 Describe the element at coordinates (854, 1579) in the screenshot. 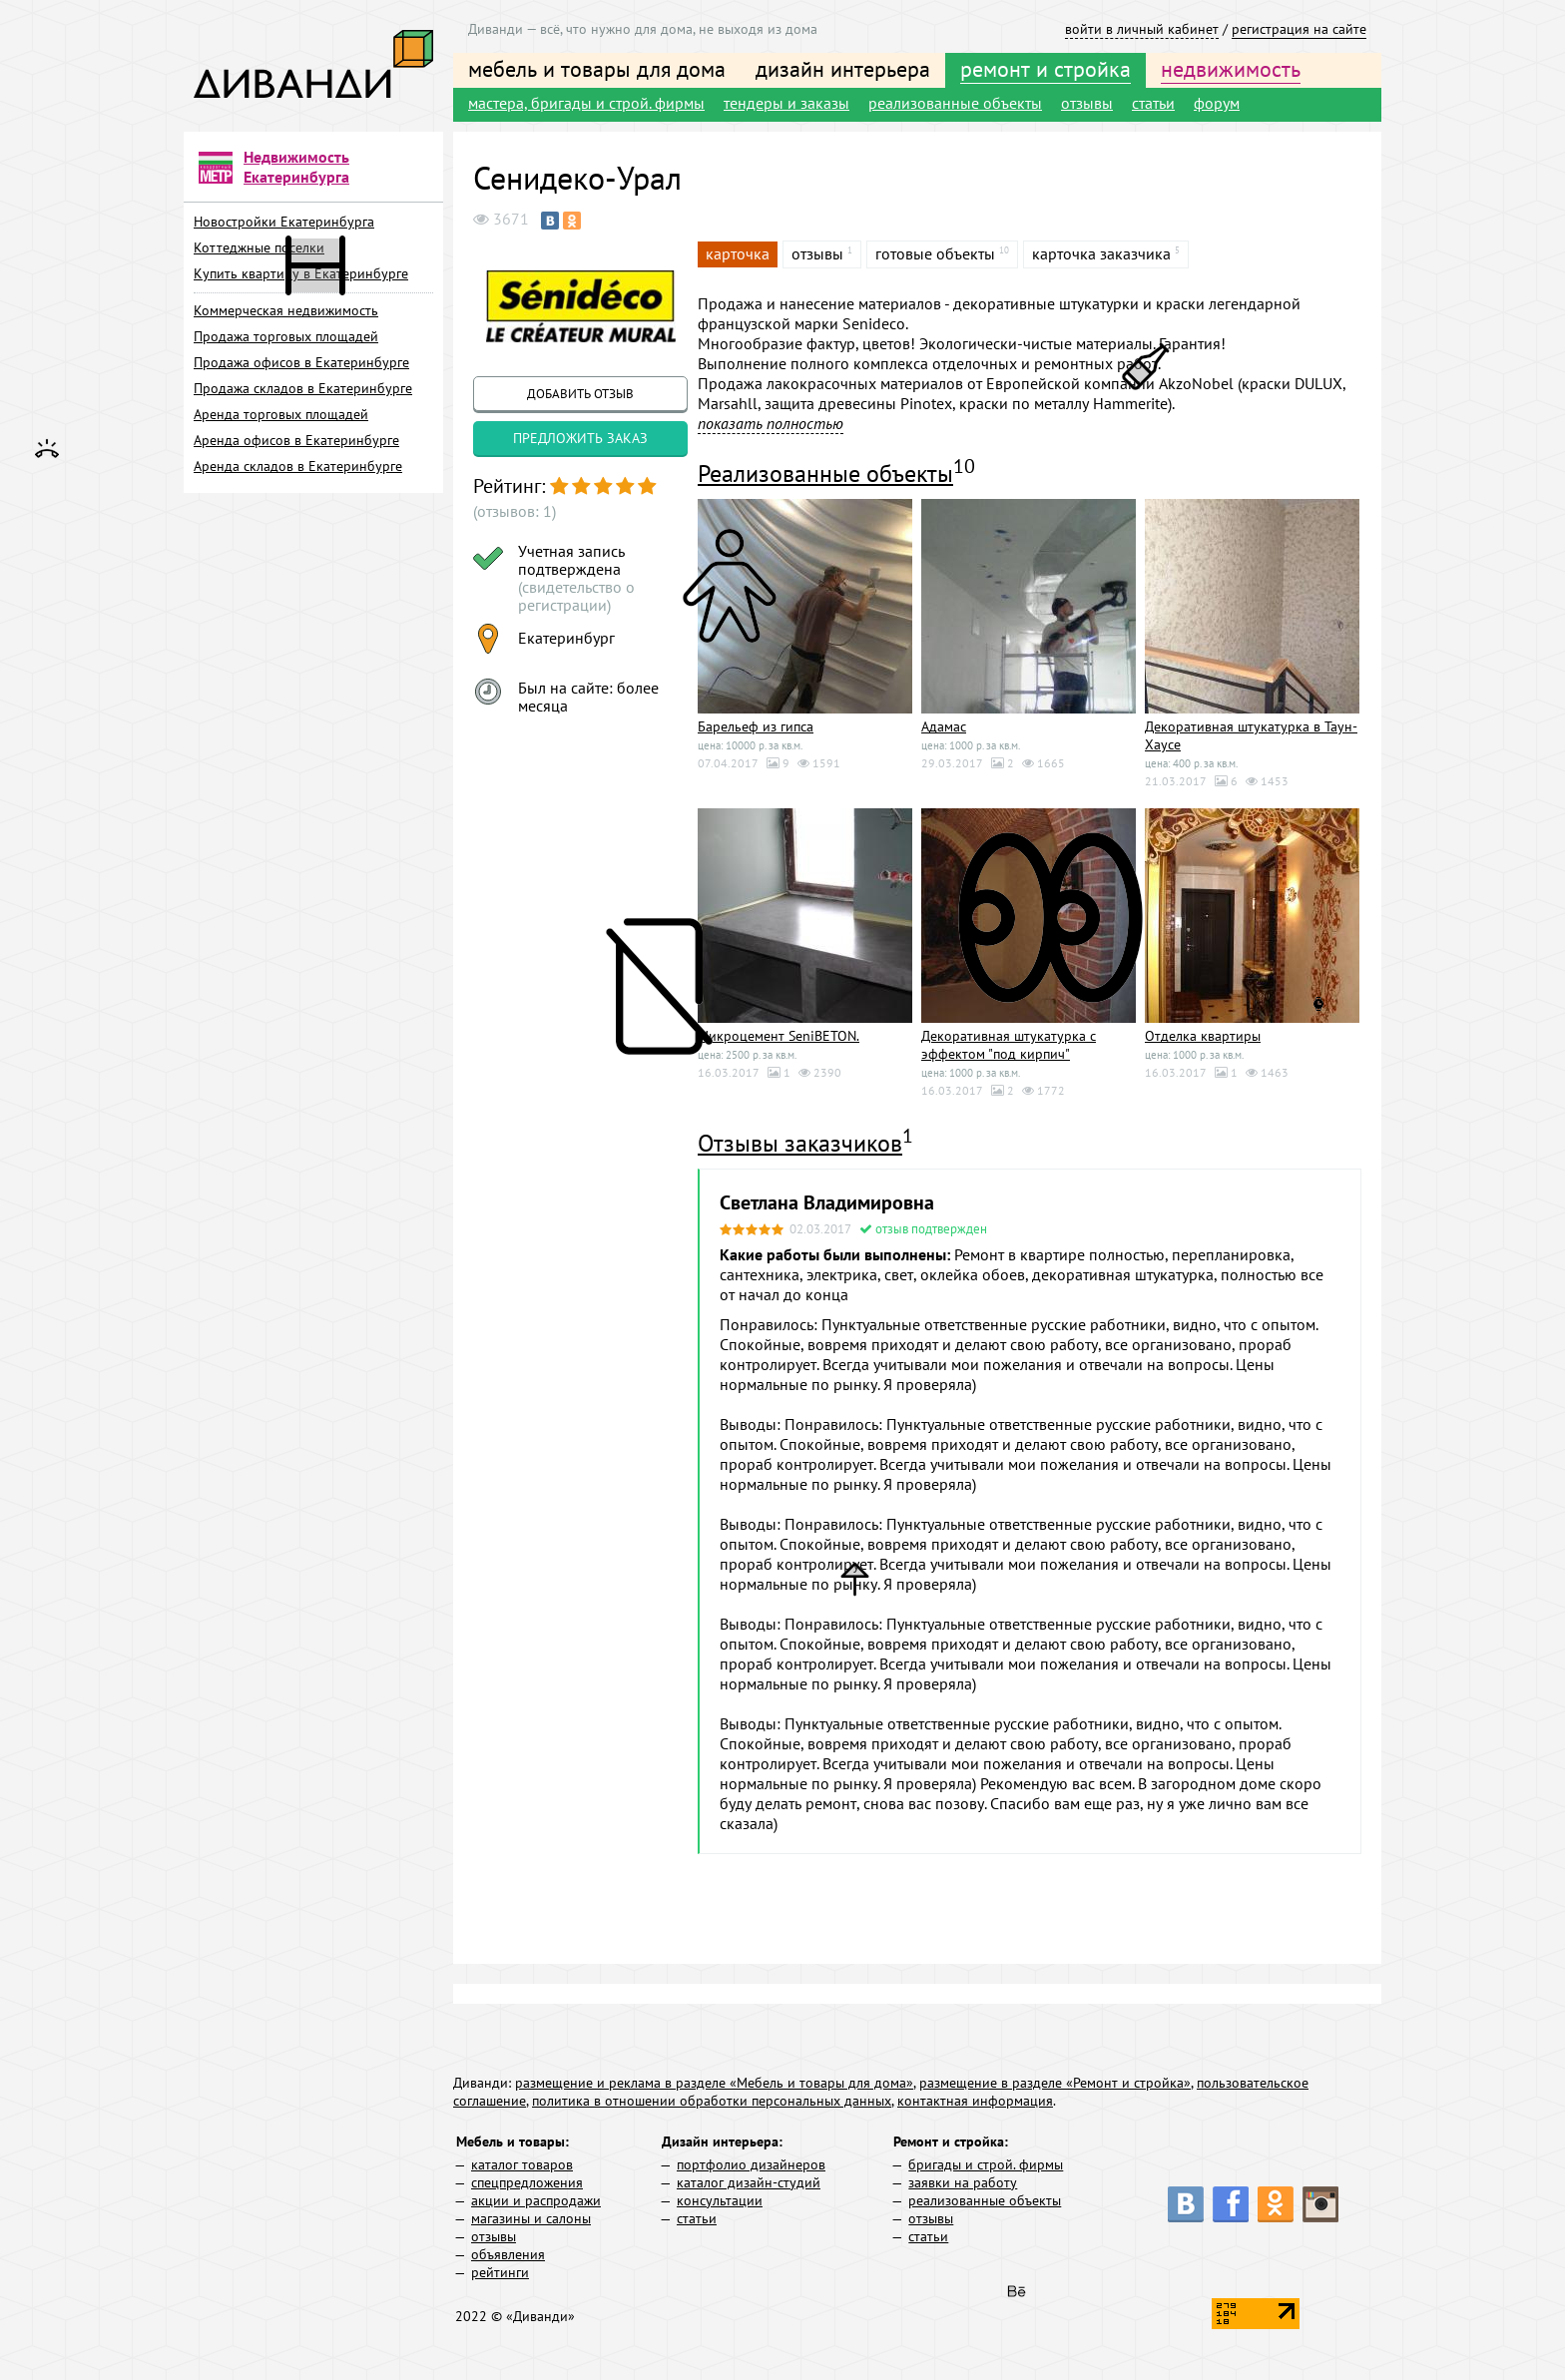

I see `scroll to top of page` at that location.